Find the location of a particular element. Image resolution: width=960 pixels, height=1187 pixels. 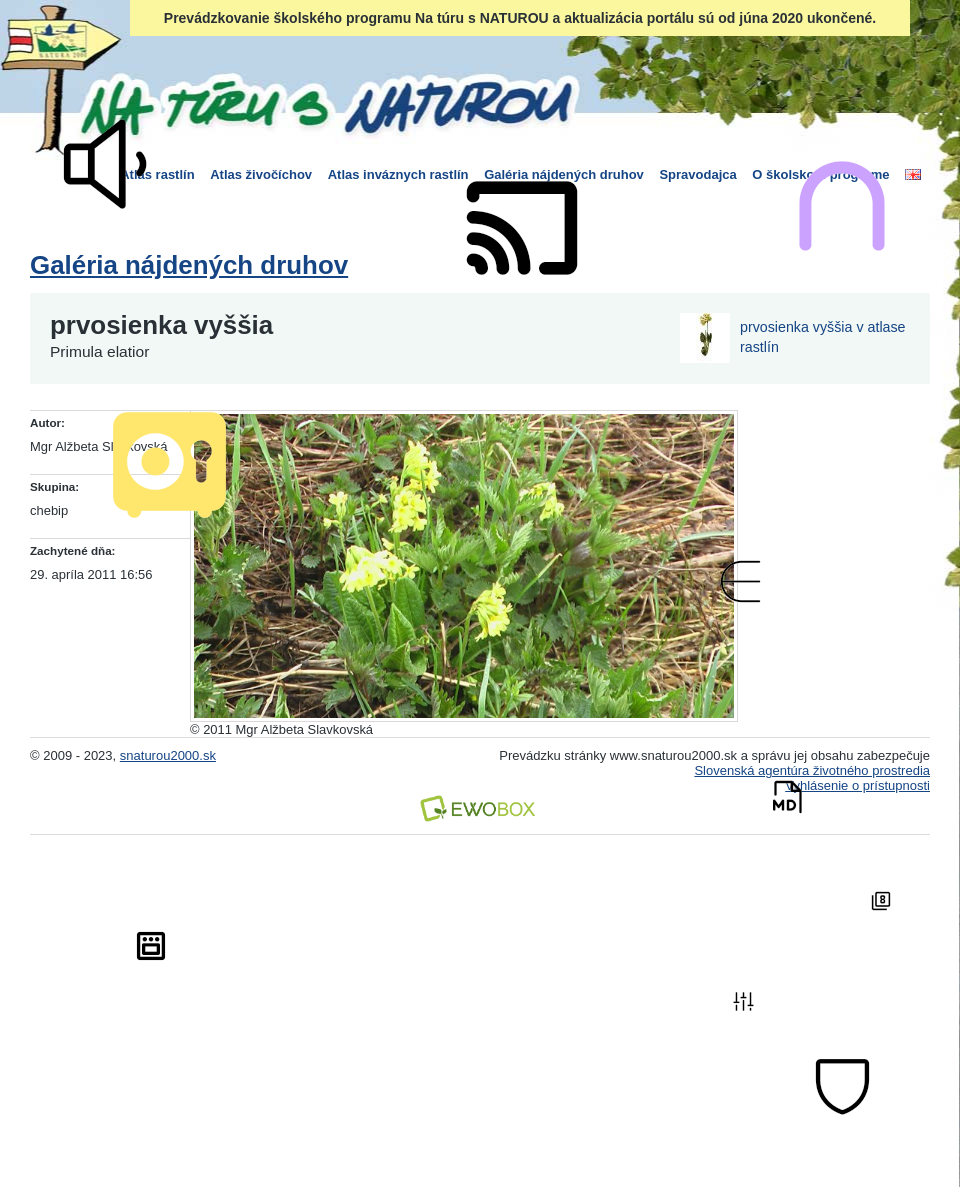

indicates set membership in mathematical notation is located at coordinates (741, 581).